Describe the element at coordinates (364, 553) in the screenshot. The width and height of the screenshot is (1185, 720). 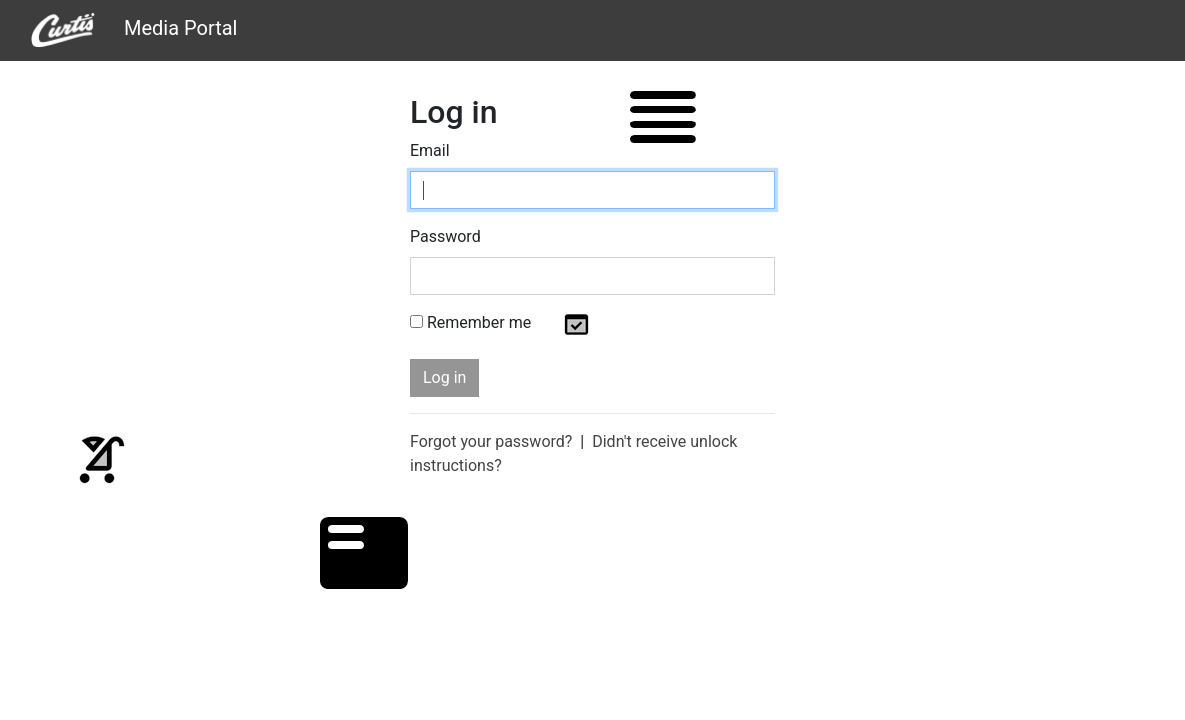
I see `view featured playlist` at that location.